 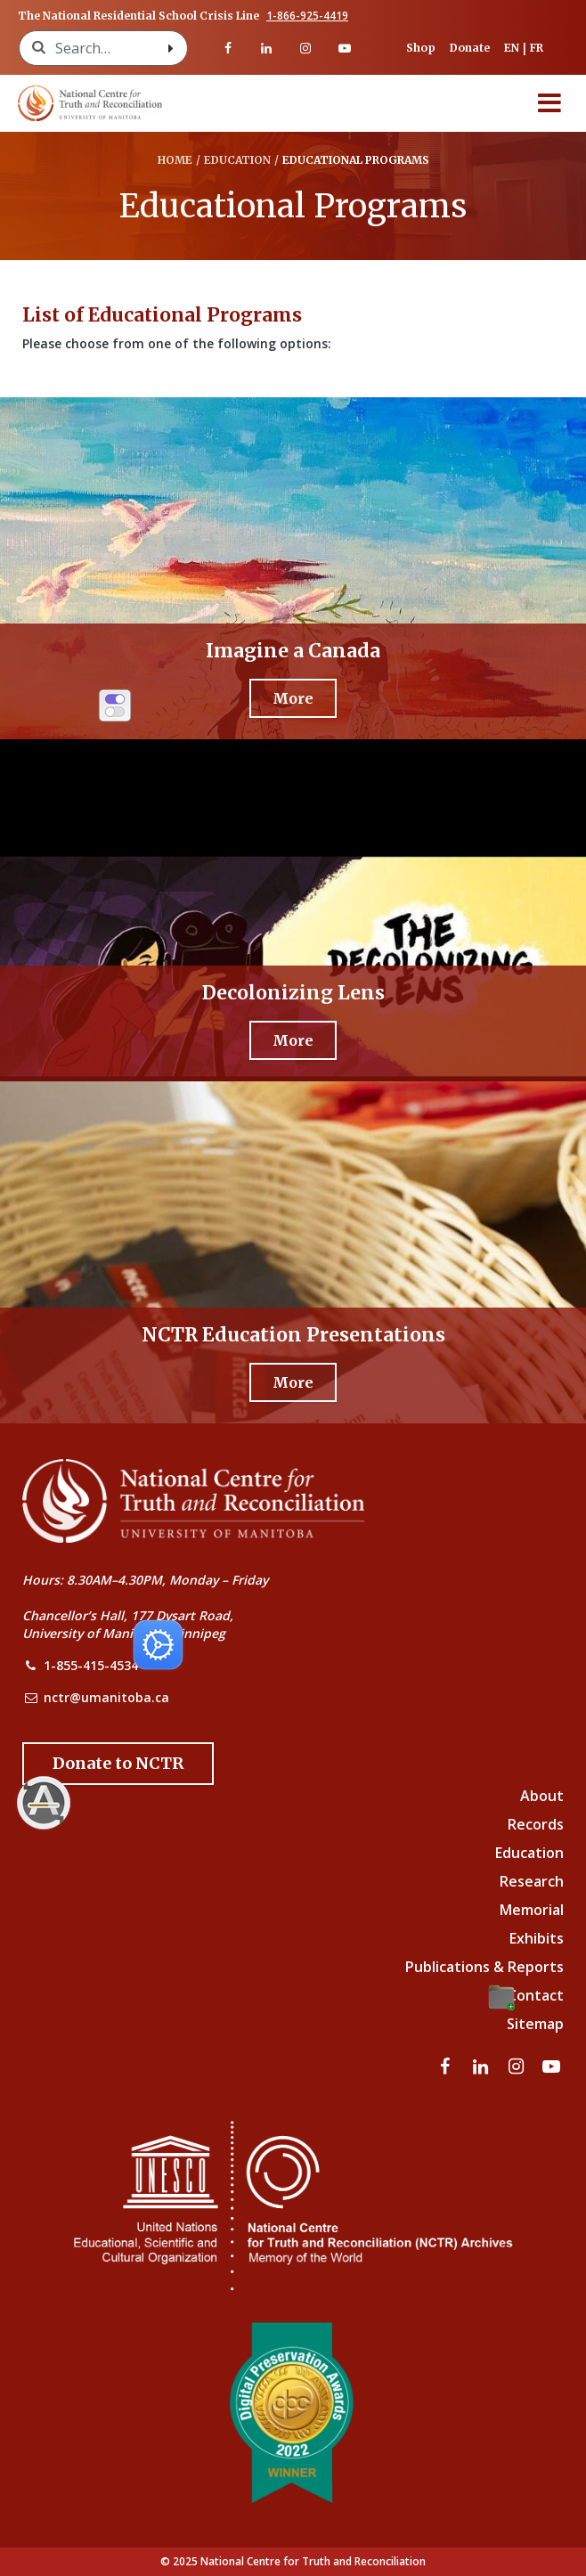 I want to click on open the software update manager, so click(x=44, y=1803).